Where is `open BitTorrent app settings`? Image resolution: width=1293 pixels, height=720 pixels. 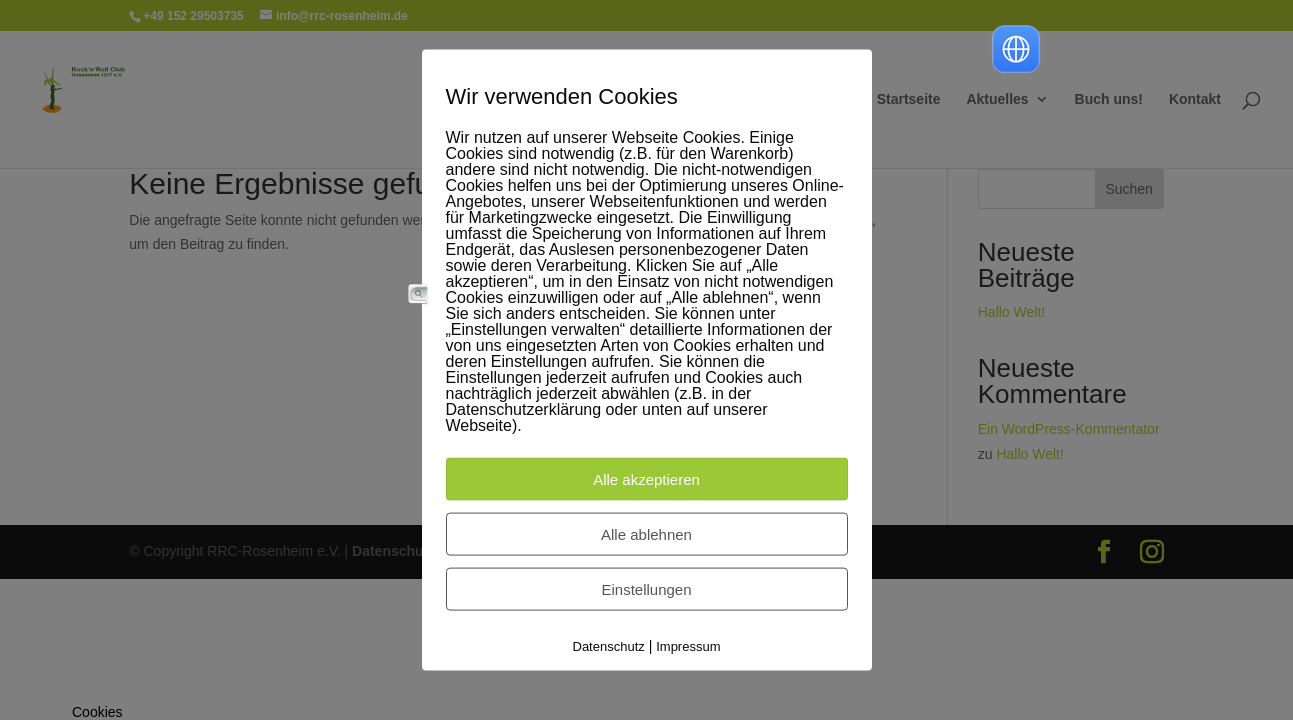
open BitTorrent app settings is located at coordinates (1016, 50).